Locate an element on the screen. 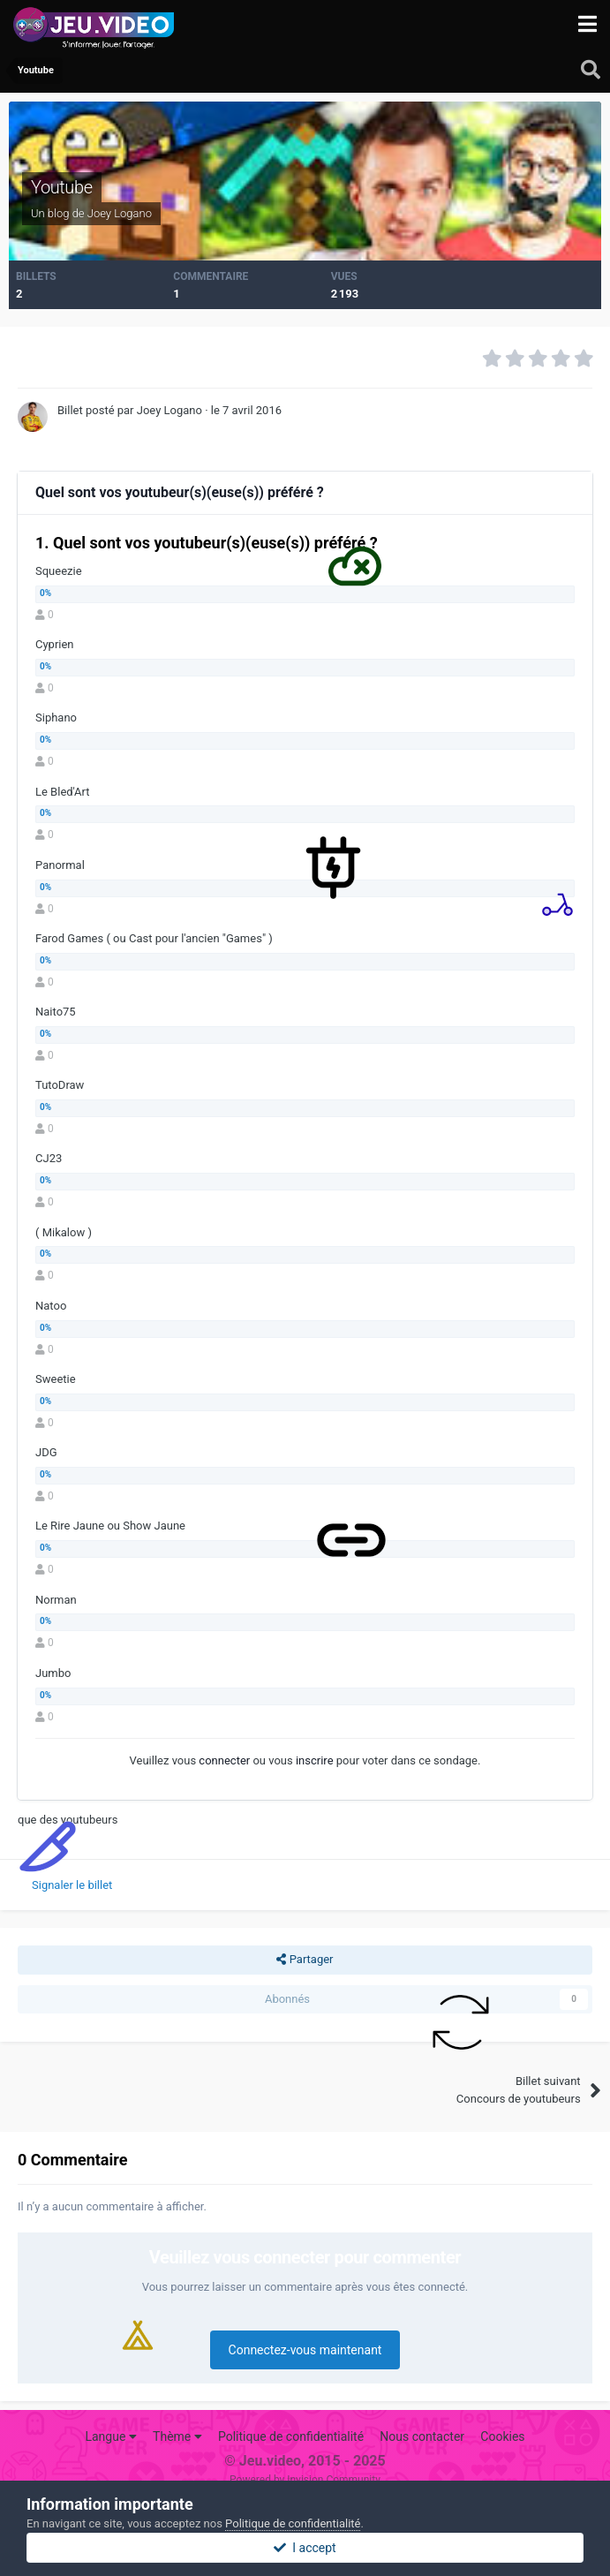 The image size is (610, 2576). disconnect from cloud storage is located at coordinates (355, 566).